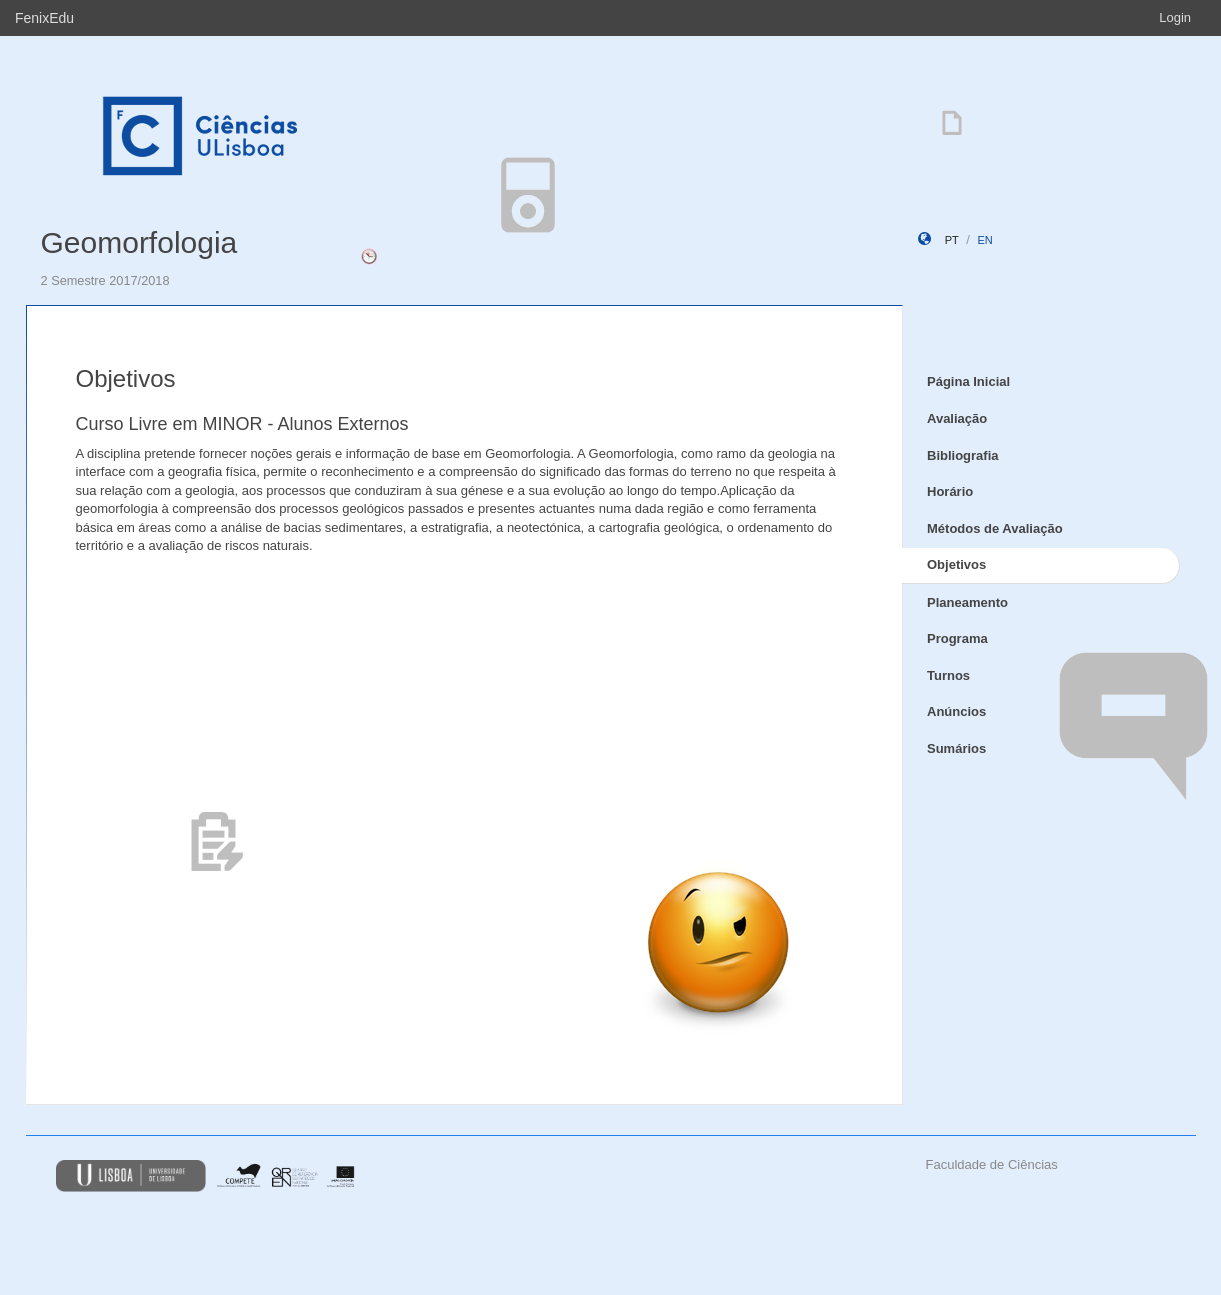  What do you see at coordinates (719, 949) in the screenshot?
I see `express a smug or sarcastic reaction` at bounding box center [719, 949].